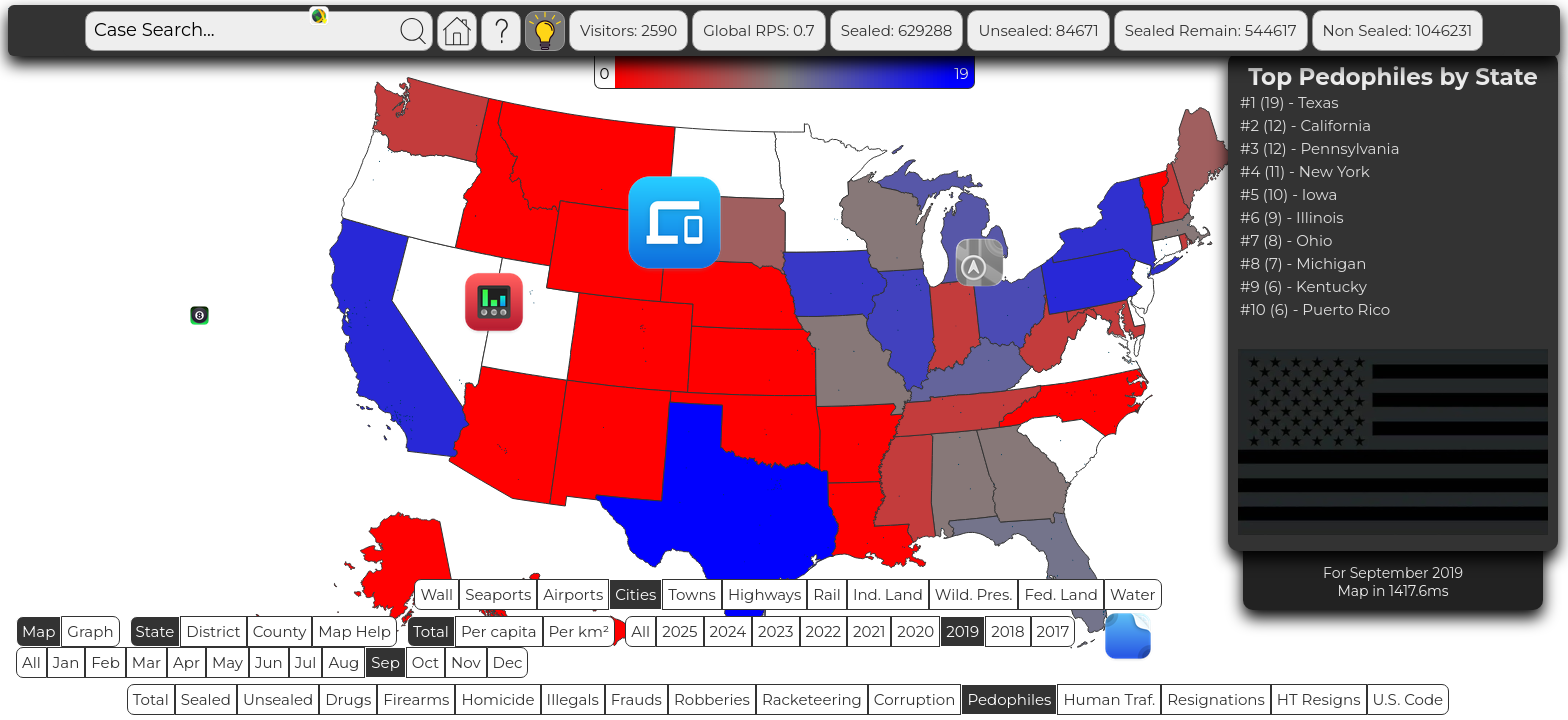  Describe the element at coordinates (674, 222) in the screenshot. I see `connect and sync devices with zorin connect` at that location.